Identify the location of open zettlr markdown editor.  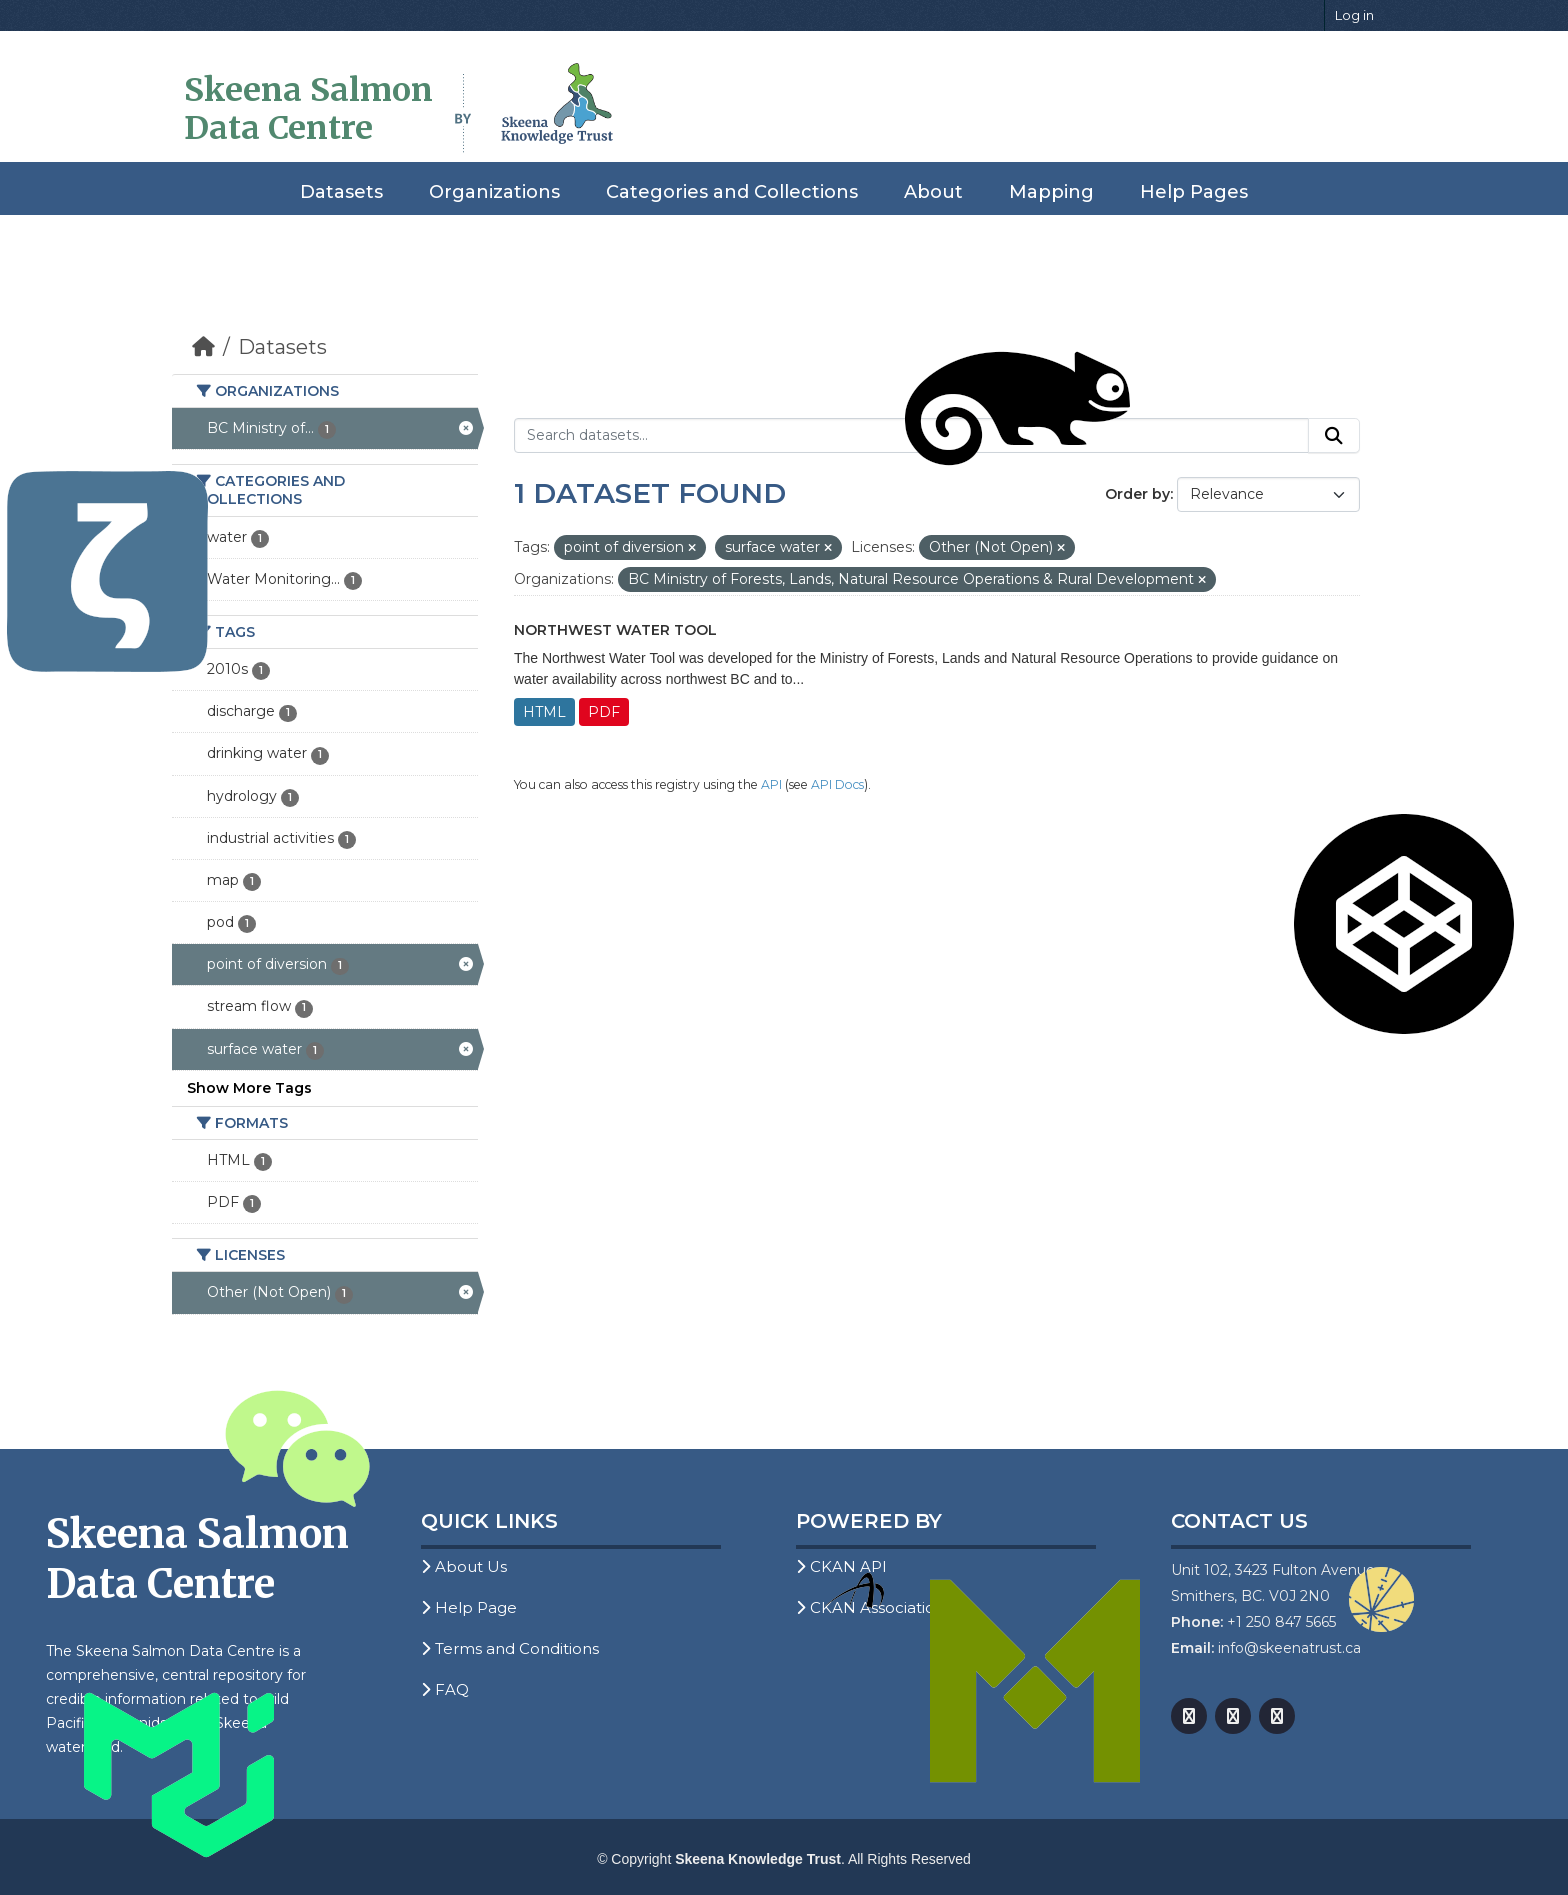
(107, 571).